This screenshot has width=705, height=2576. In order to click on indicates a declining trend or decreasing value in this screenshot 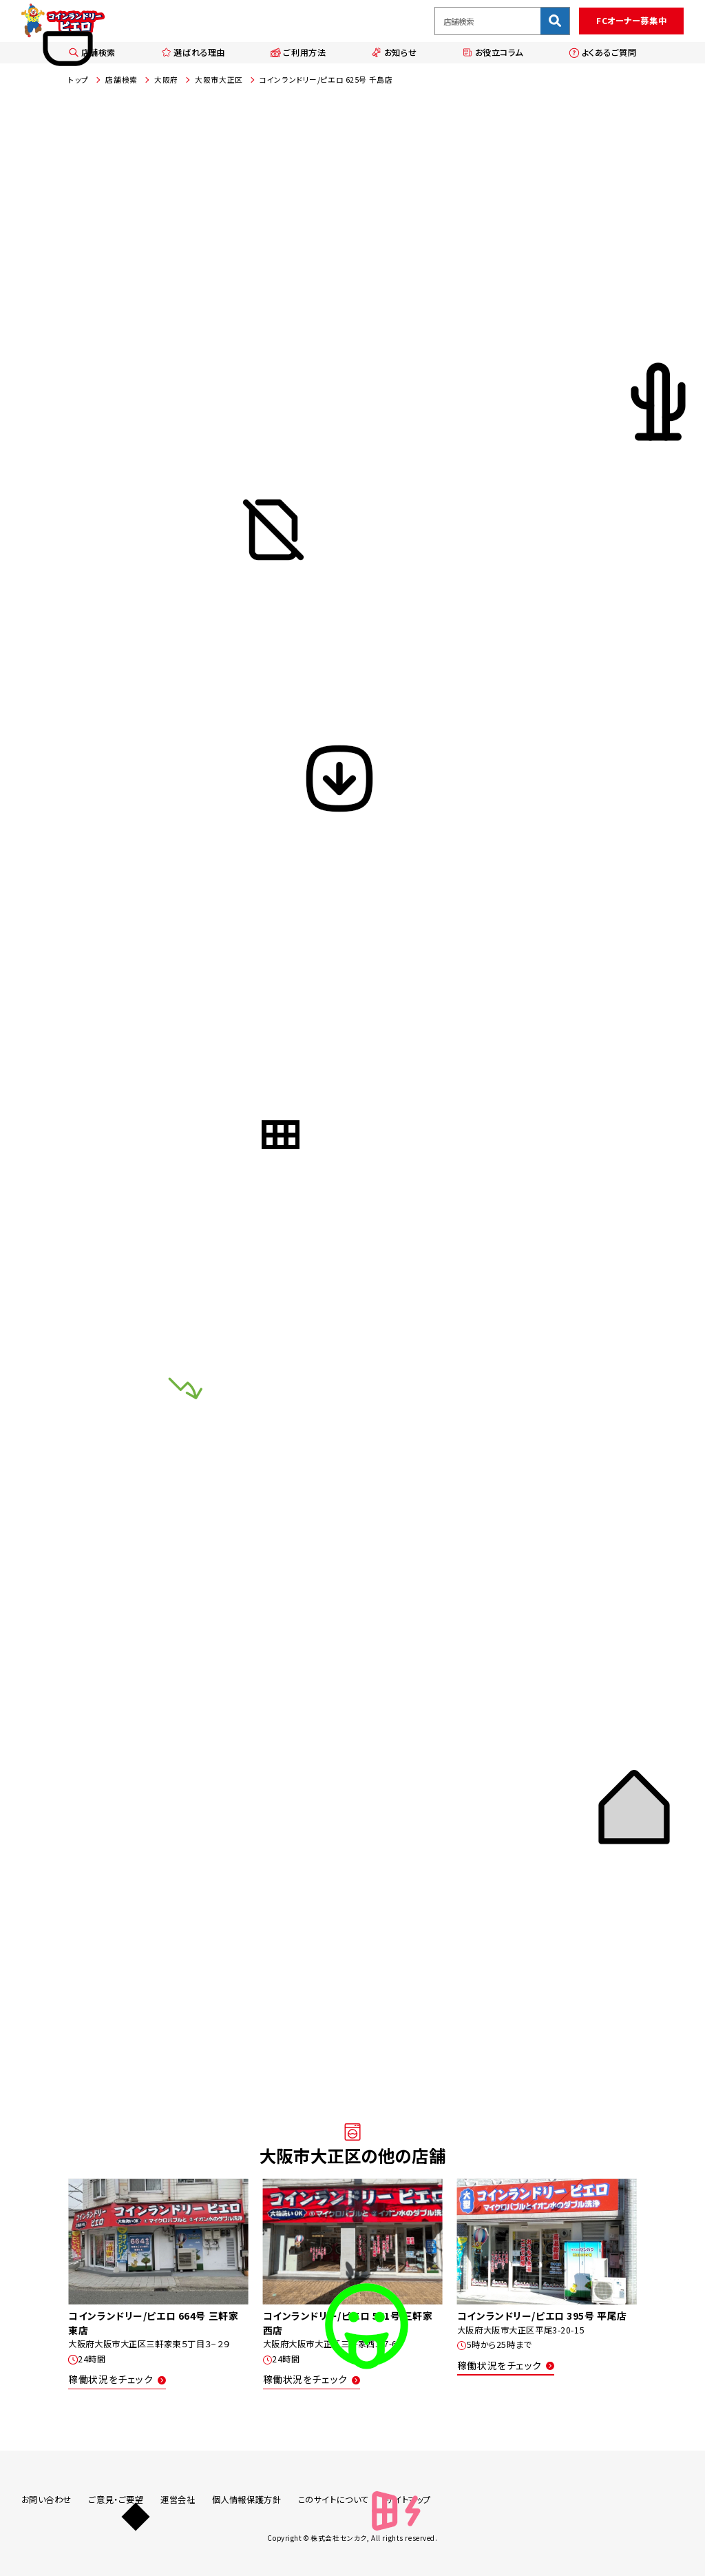, I will do `click(185, 1388)`.